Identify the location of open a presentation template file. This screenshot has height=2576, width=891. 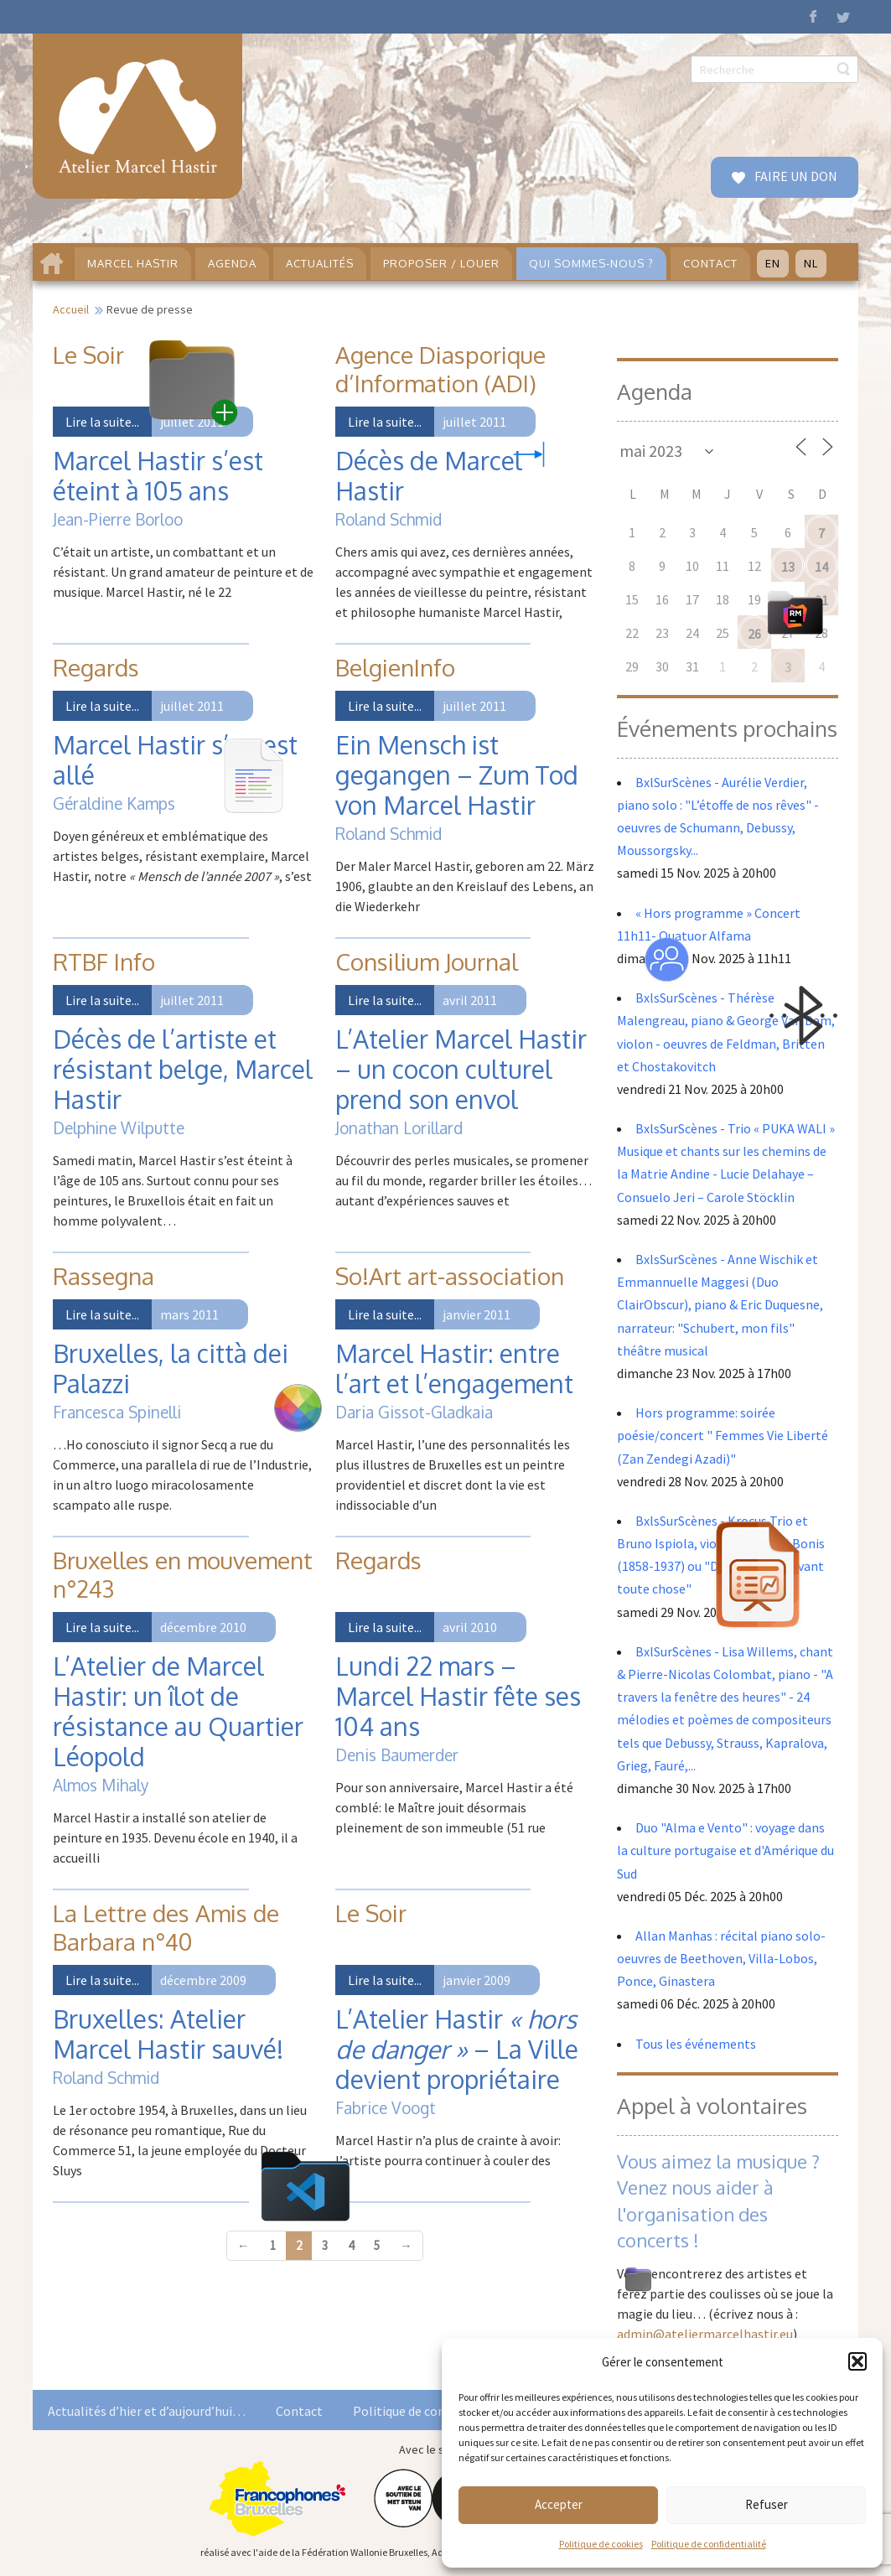
(758, 1574).